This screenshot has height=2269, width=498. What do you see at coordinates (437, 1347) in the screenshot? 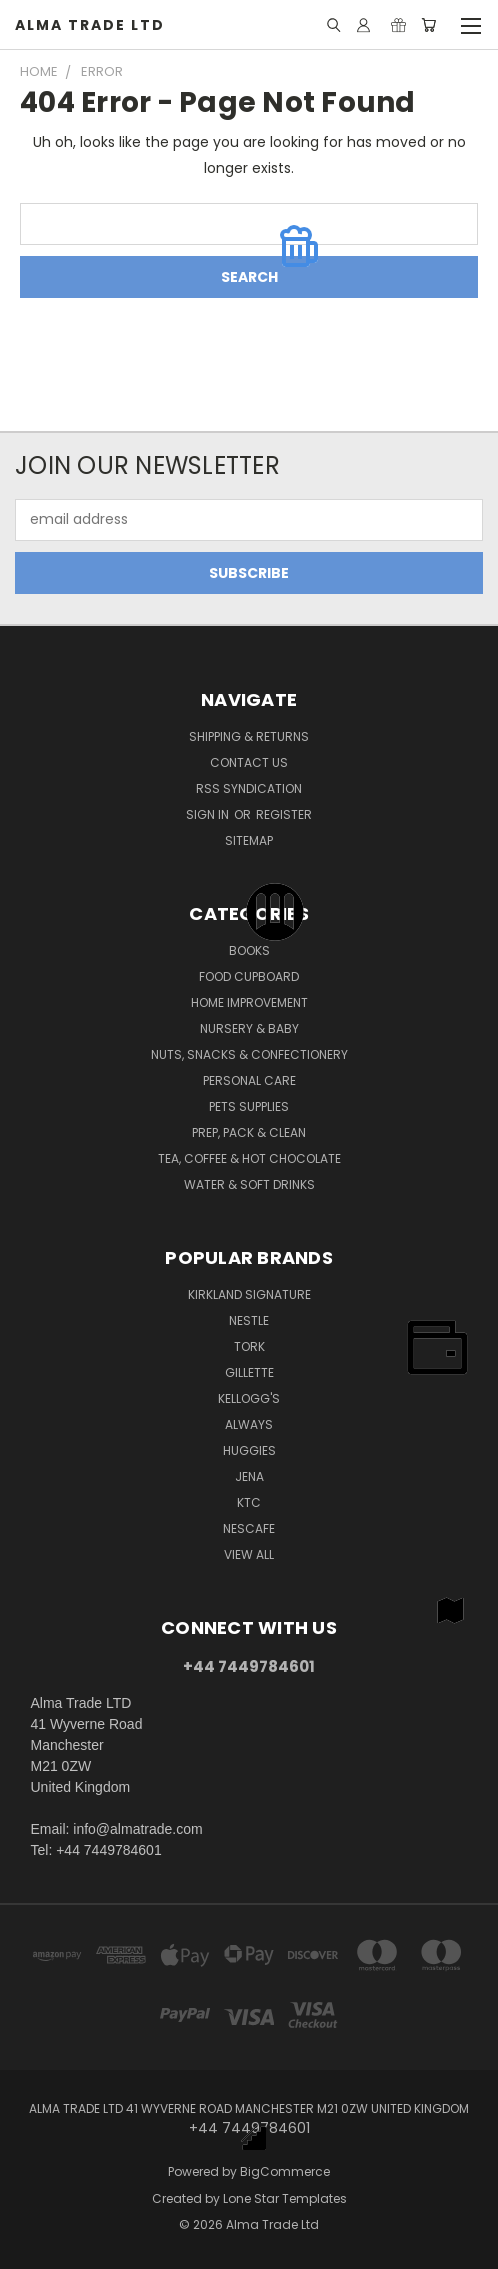
I see `access your wallet or payment methods` at bounding box center [437, 1347].